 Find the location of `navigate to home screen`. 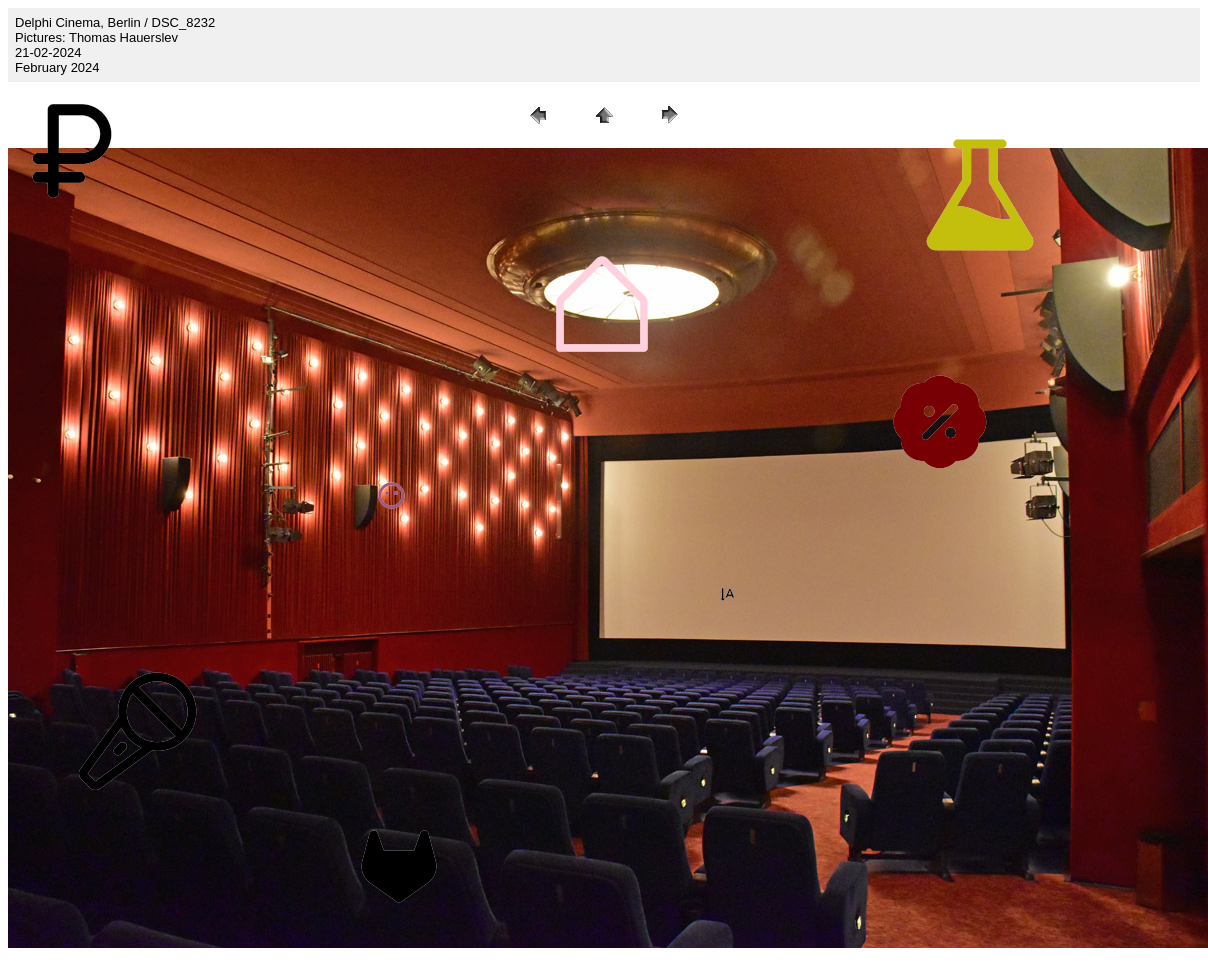

navigate to home screen is located at coordinates (602, 306).